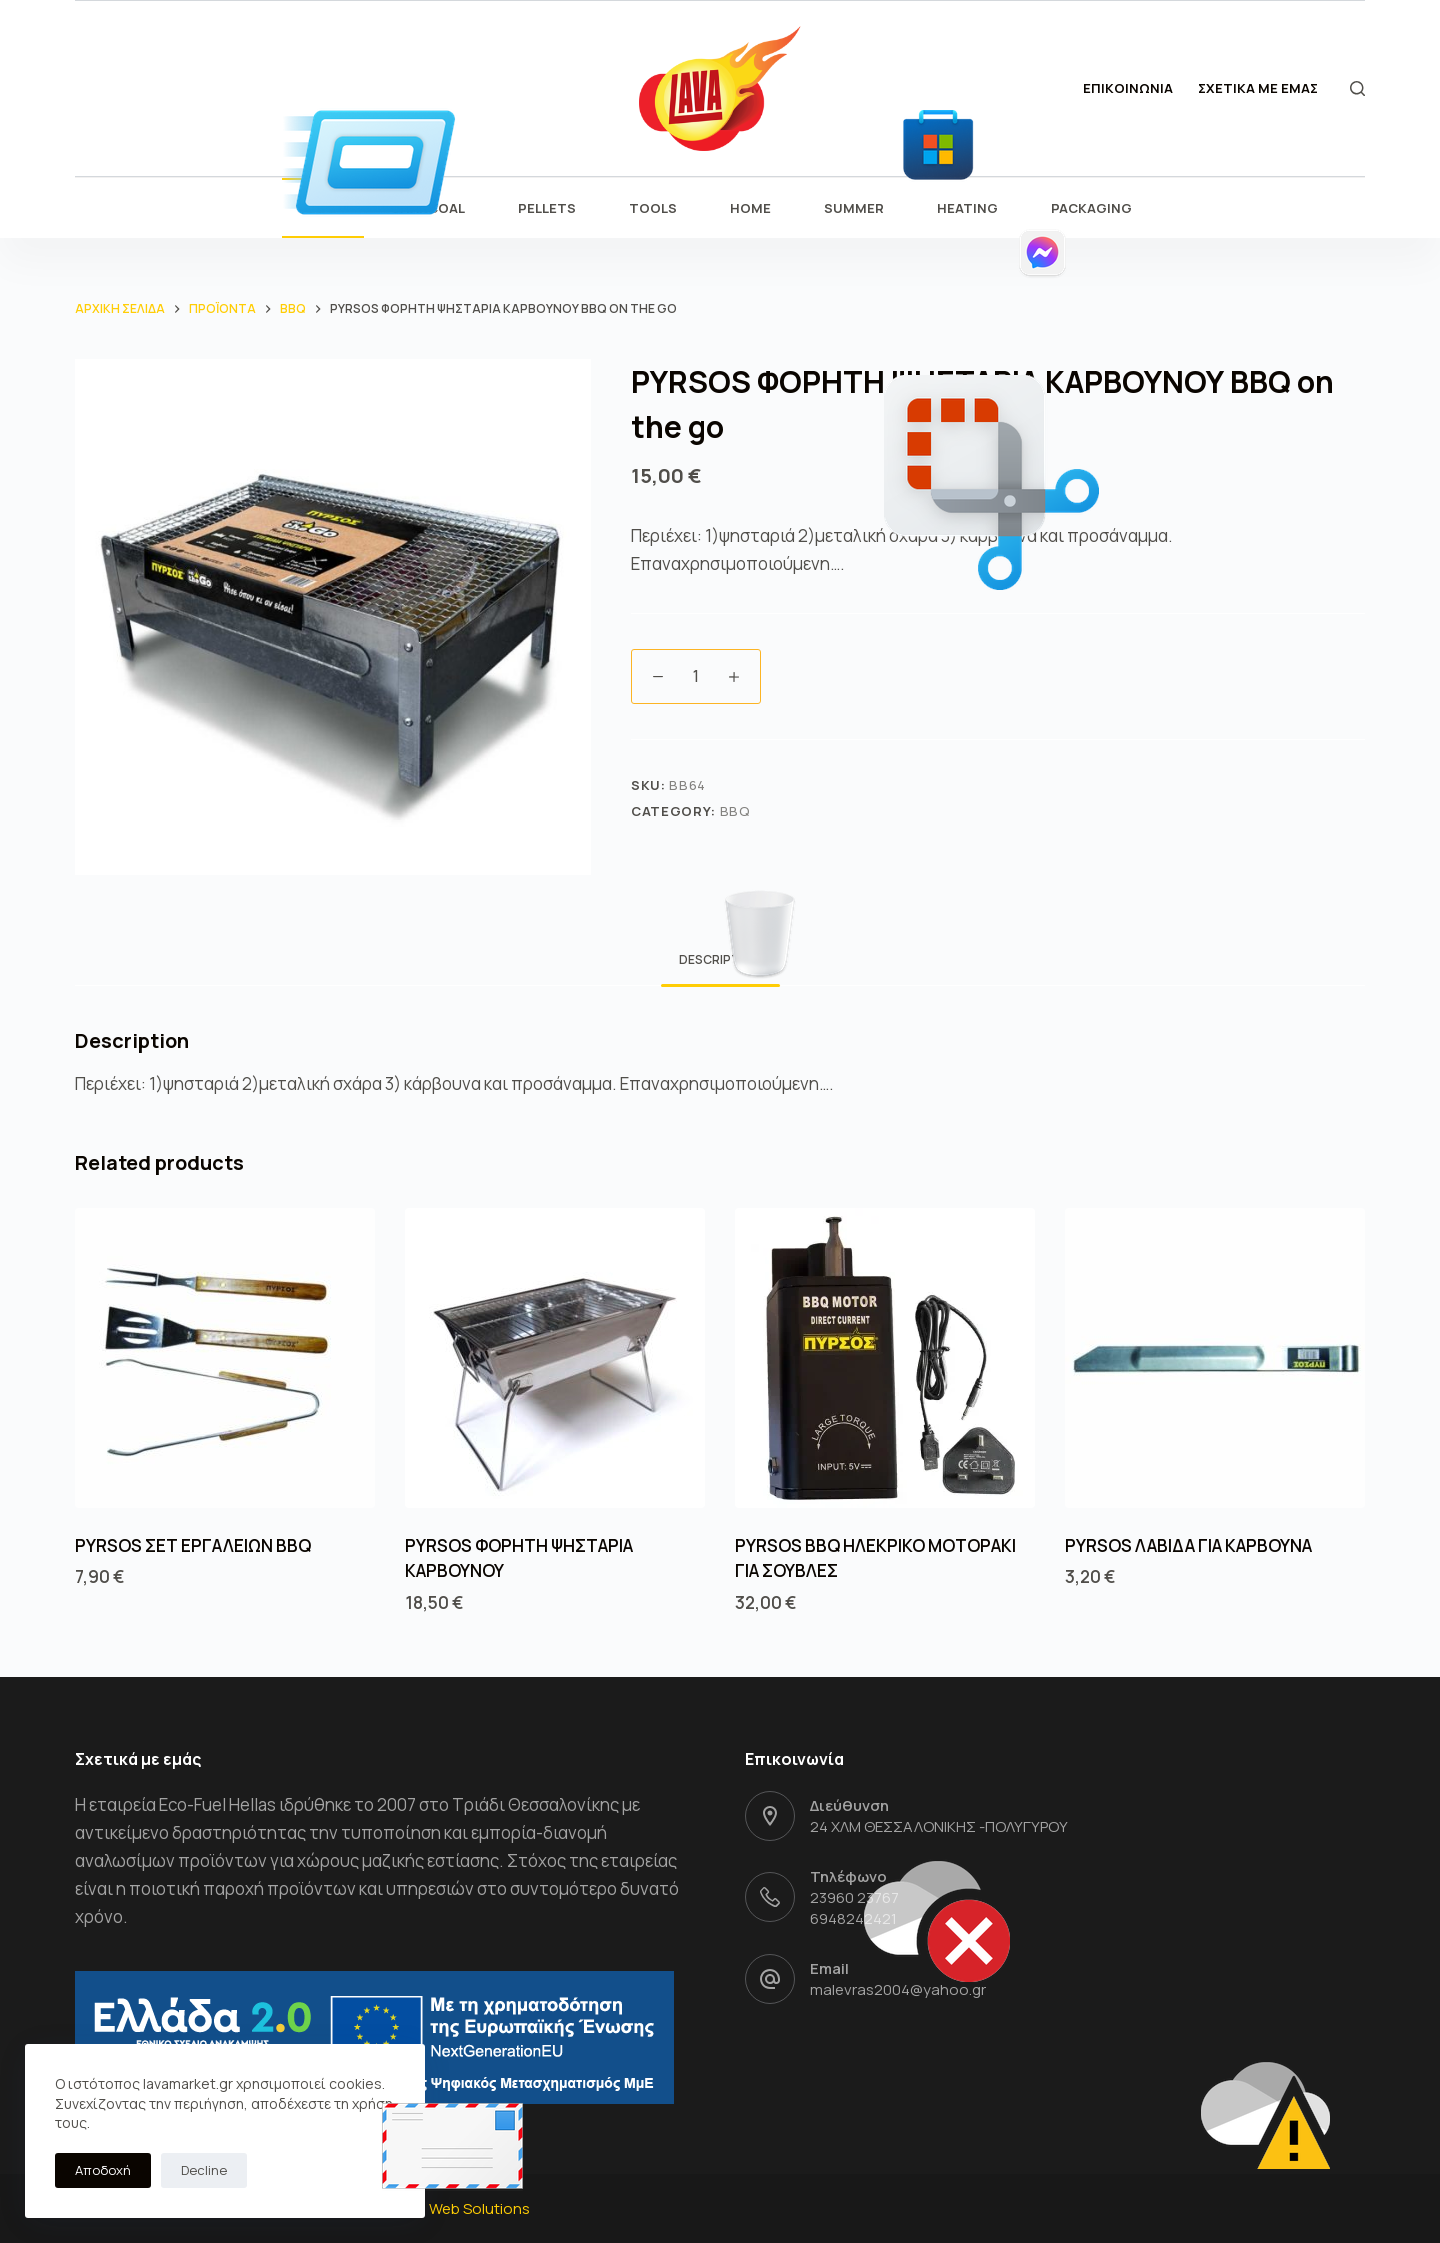 This screenshot has height=2243, width=1440. What do you see at coordinates (991, 482) in the screenshot?
I see `open snipping tool to capture a screenshot` at bounding box center [991, 482].